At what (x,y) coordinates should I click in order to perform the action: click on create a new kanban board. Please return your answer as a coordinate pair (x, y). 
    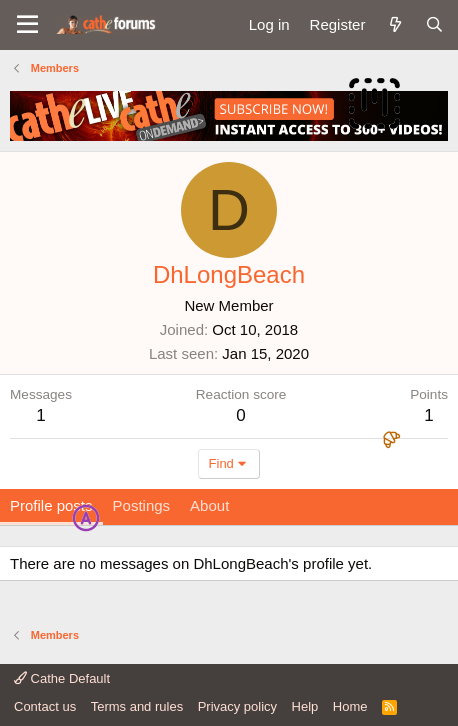
    Looking at the image, I should click on (374, 103).